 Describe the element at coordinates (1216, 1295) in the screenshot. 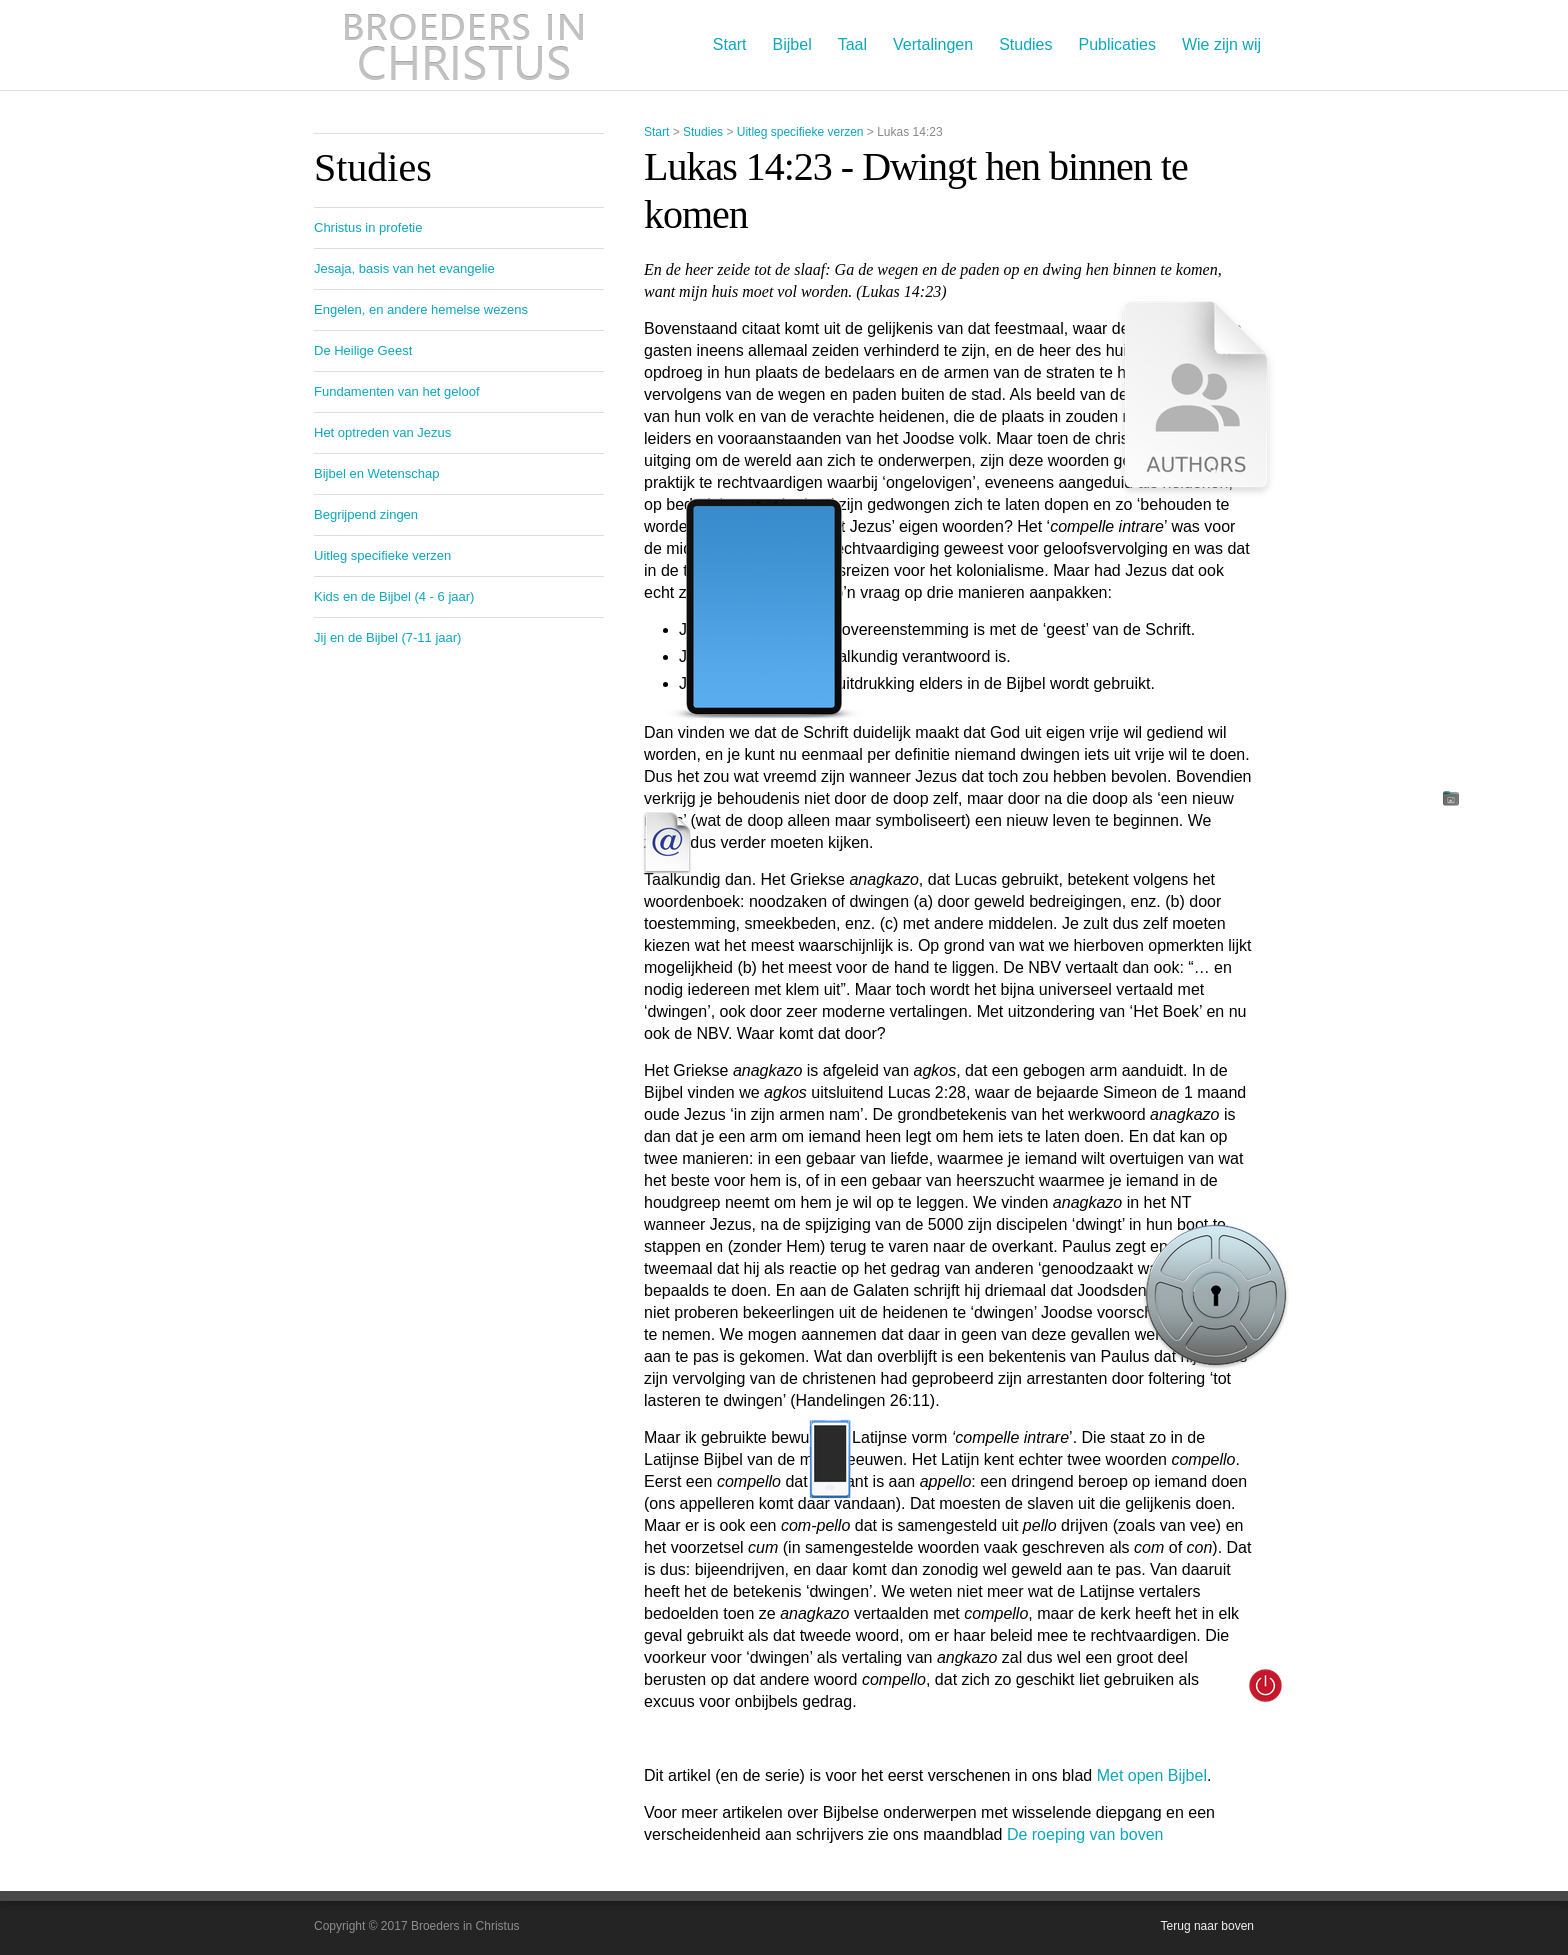

I see `access archived camera footage in iMovie` at that location.